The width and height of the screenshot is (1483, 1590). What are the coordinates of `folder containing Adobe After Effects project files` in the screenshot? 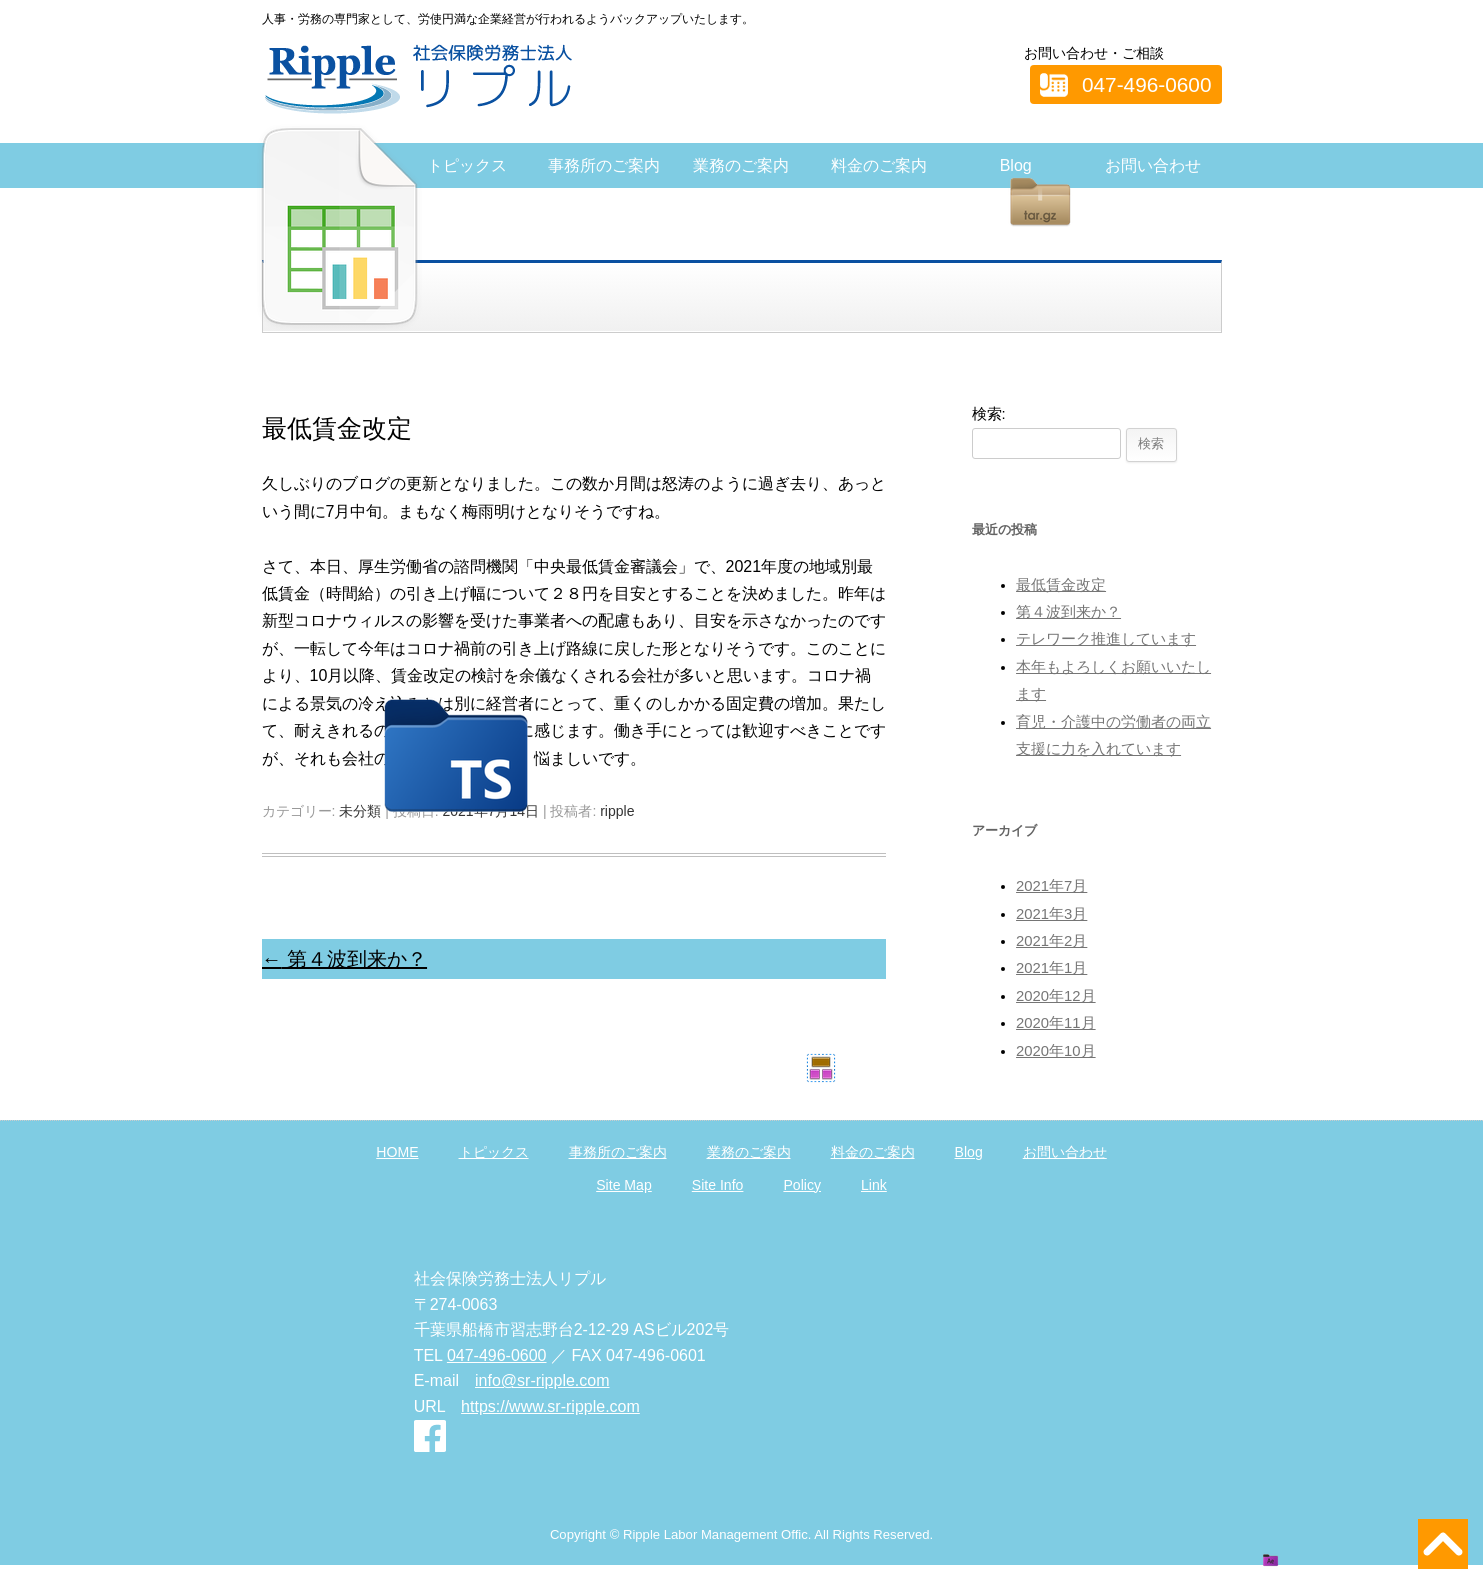 It's located at (1270, 1560).